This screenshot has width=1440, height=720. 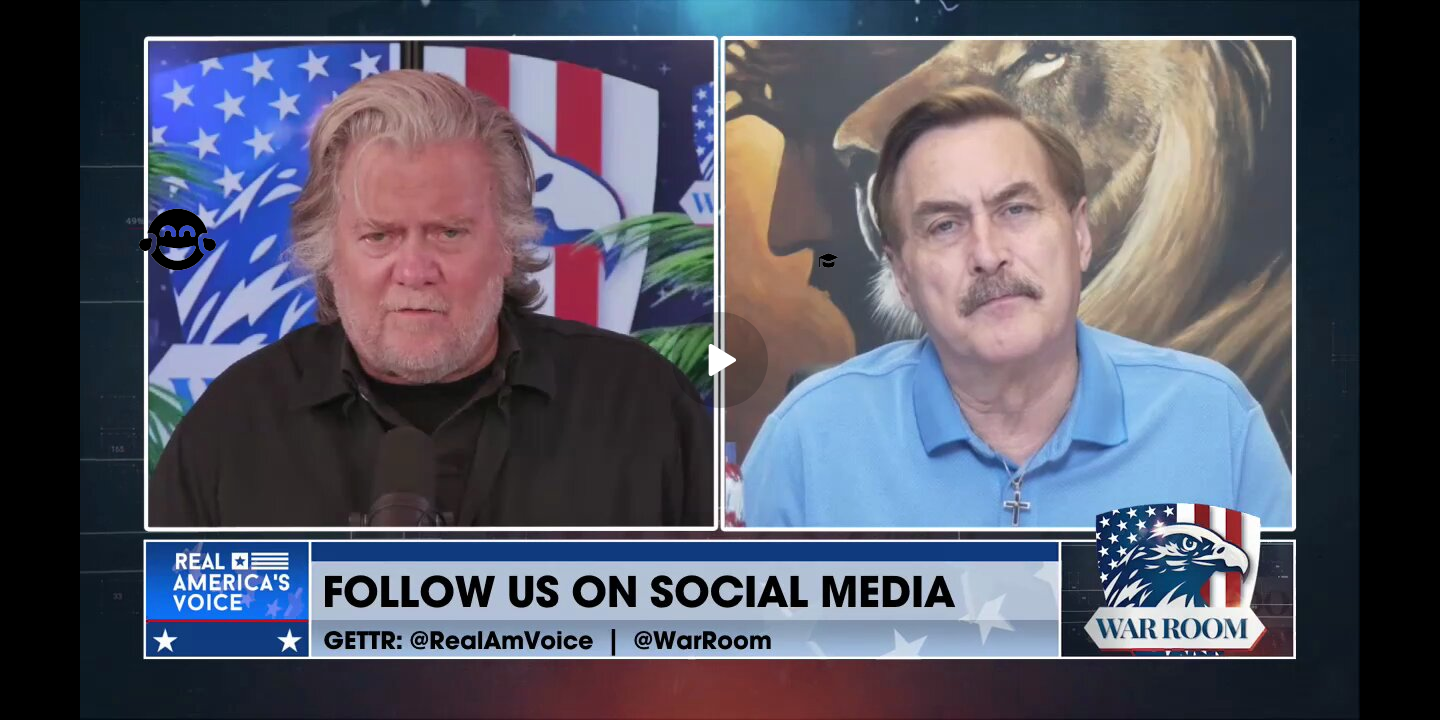 I want to click on access education or learning resources, so click(x=828, y=260).